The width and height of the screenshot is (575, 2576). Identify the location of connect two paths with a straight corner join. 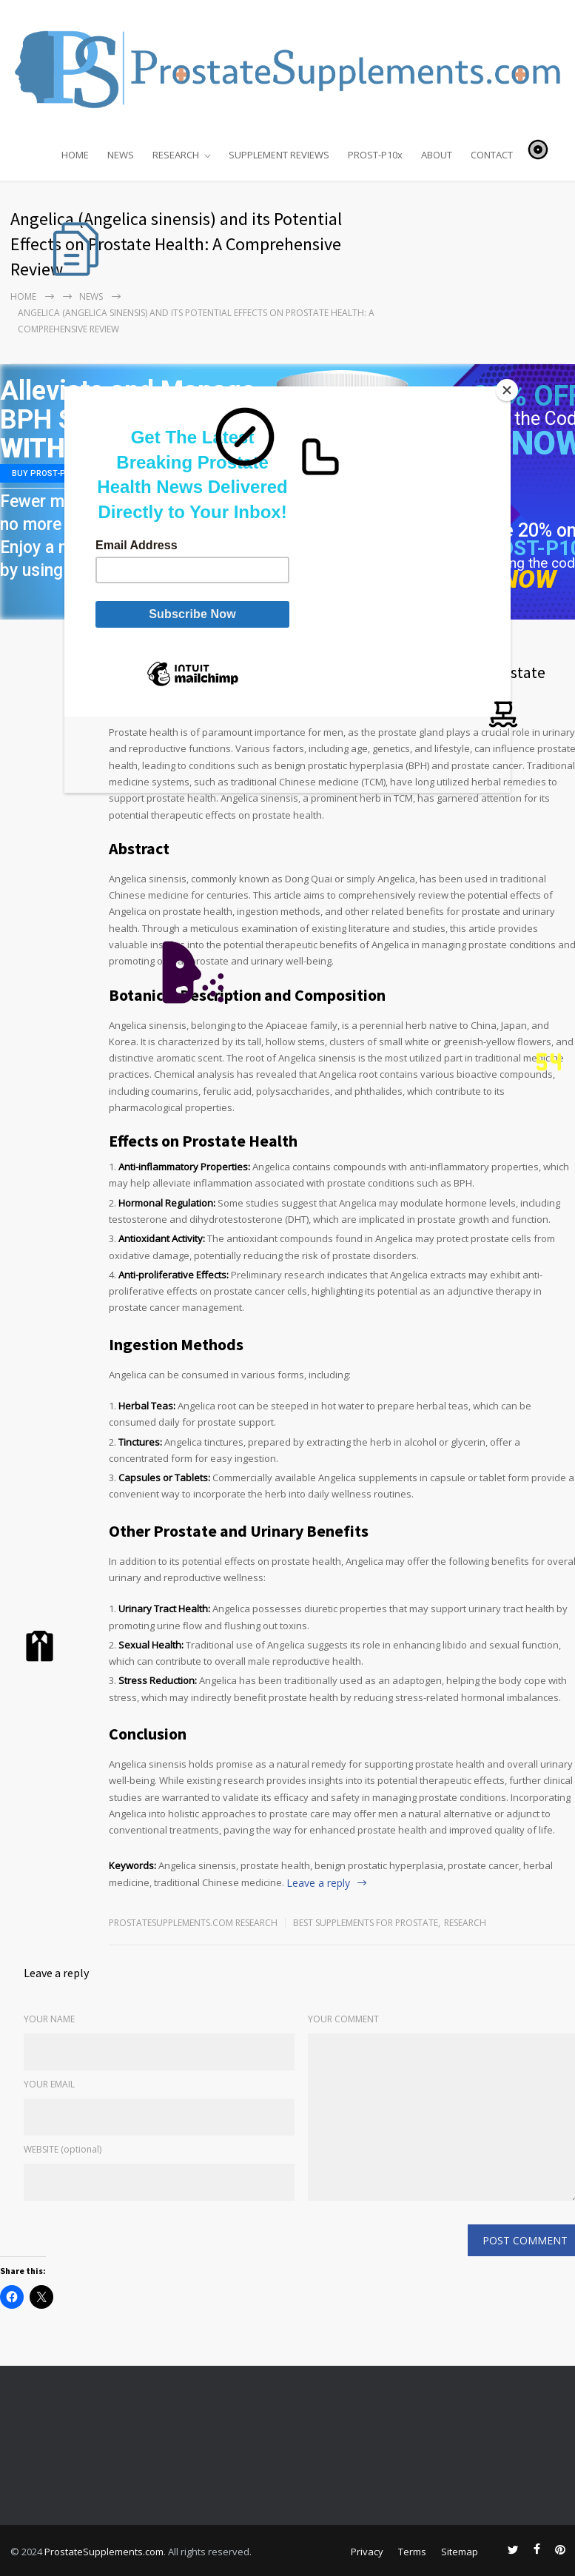
(320, 457).